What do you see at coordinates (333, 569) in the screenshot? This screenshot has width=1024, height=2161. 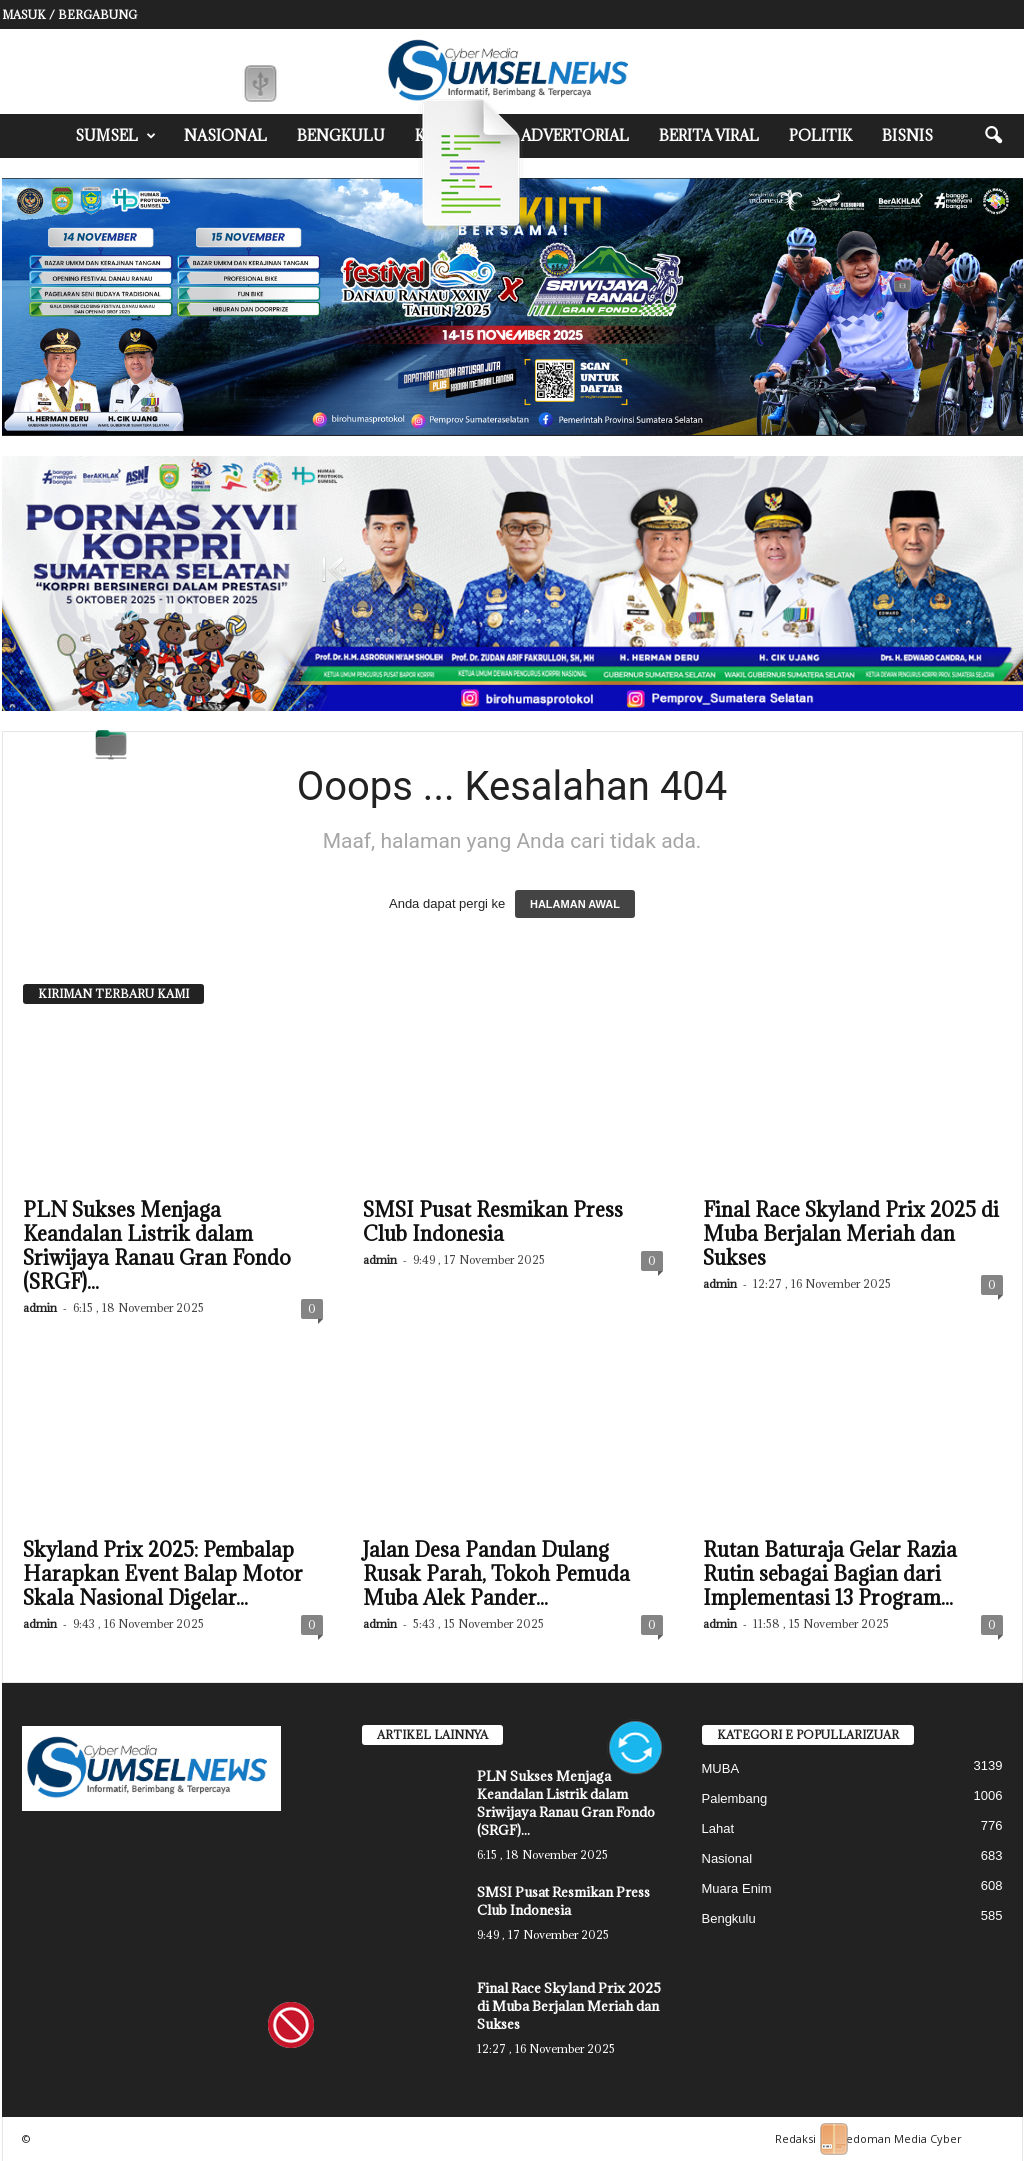 I see `go to the first item in a list or sequence` at bounding box center [333, 569].